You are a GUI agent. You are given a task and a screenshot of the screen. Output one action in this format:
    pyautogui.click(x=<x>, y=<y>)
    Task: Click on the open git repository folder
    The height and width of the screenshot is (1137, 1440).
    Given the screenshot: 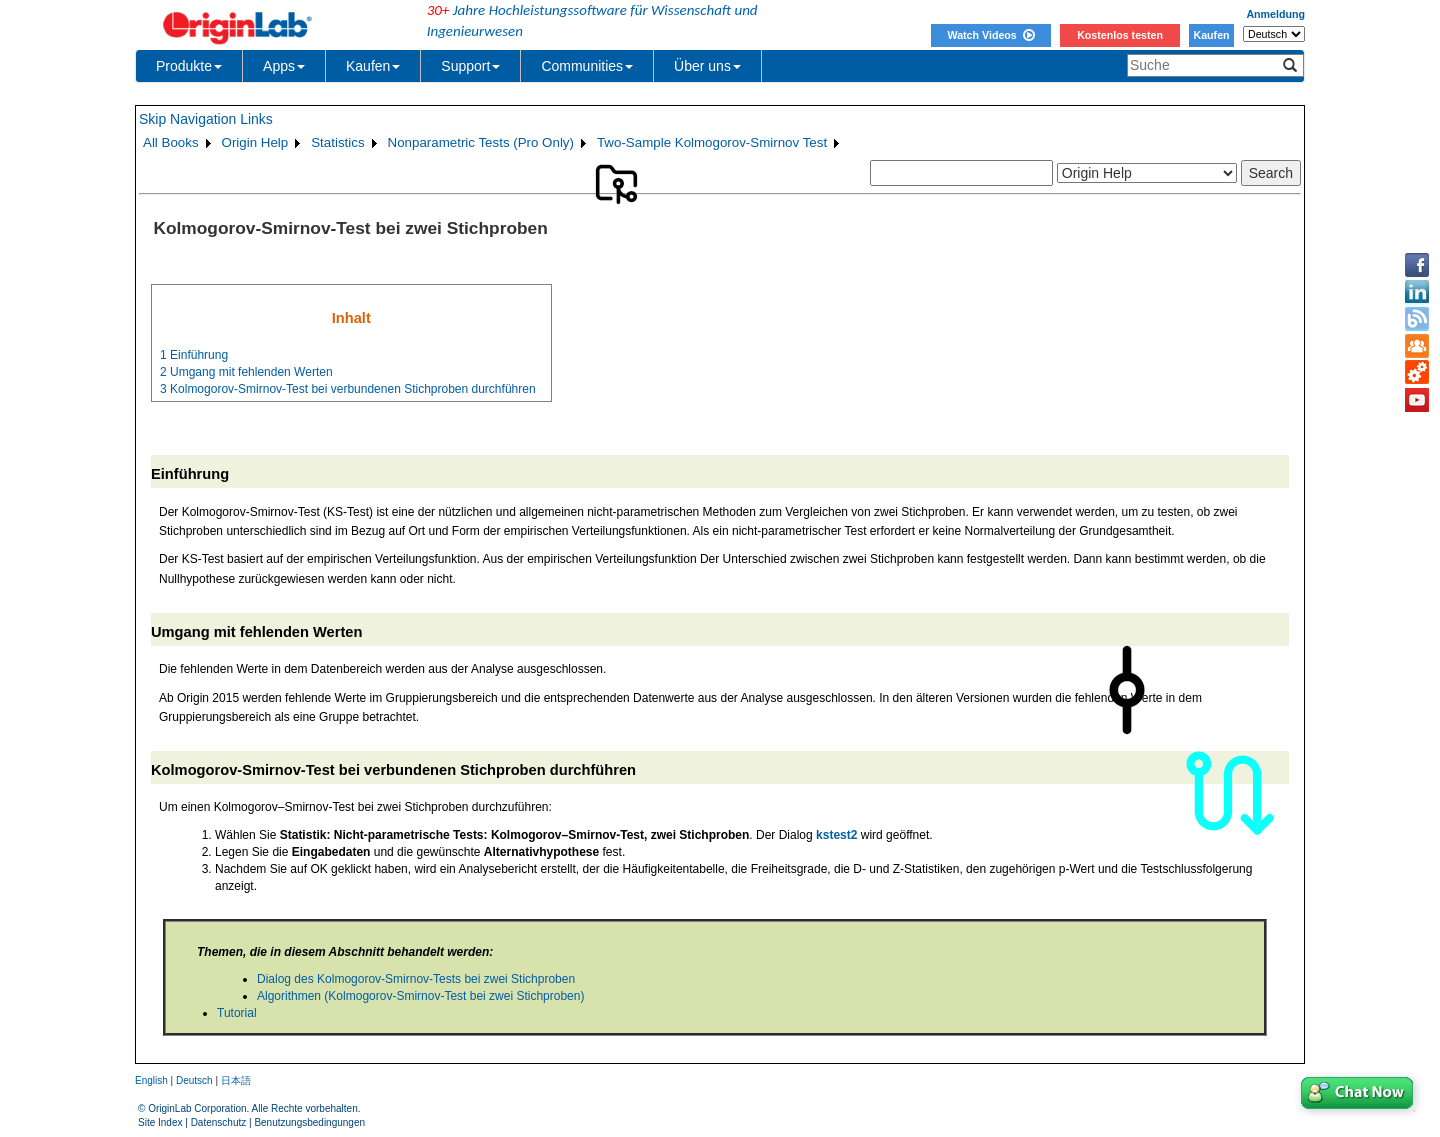 What is the action you would take?
    pyautogui.click(x=616, y=183)
    